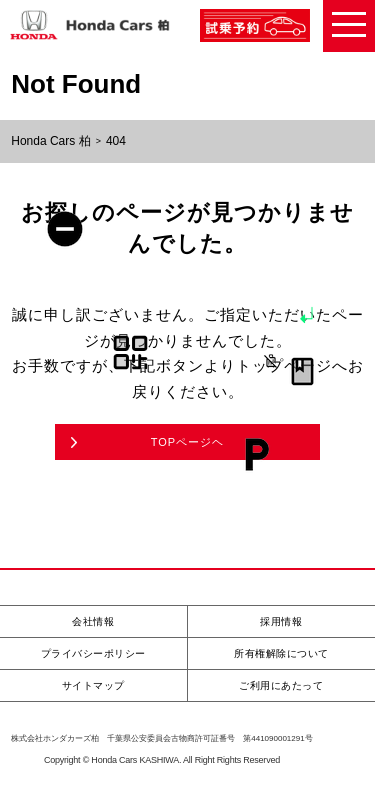 The width and height of the screenshot is (375, 785). What do you see at coordinates (307, 315) in the screenshot?
I see `return to previous line or section` at bounding box center [307, 315].